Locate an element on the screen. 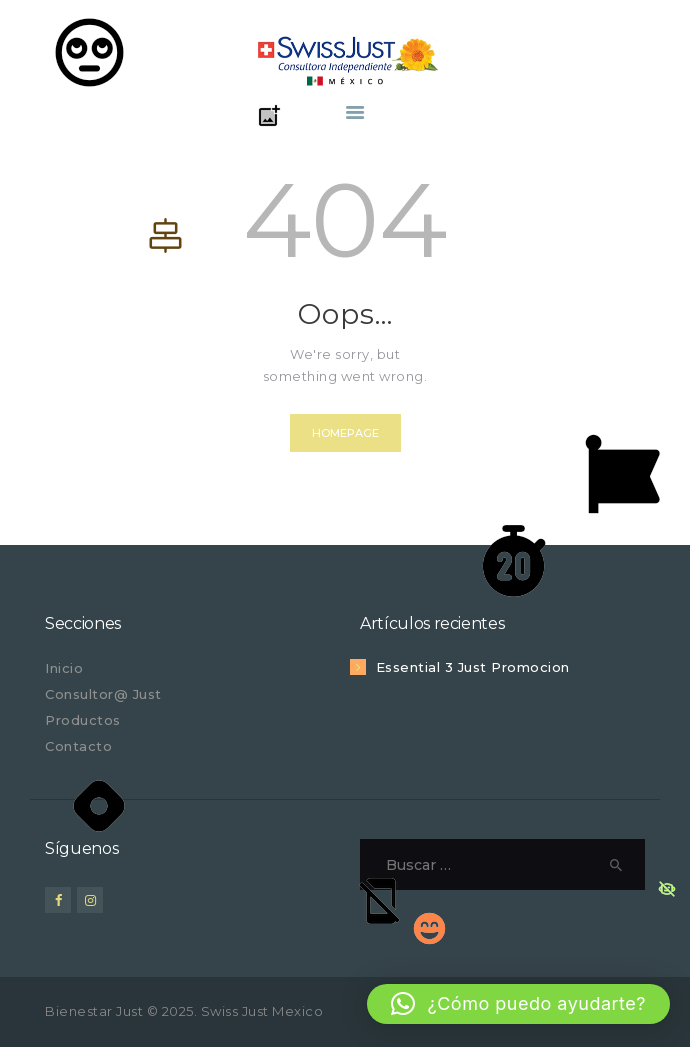  set a 20-second timer is located at coordinates (513, 561).